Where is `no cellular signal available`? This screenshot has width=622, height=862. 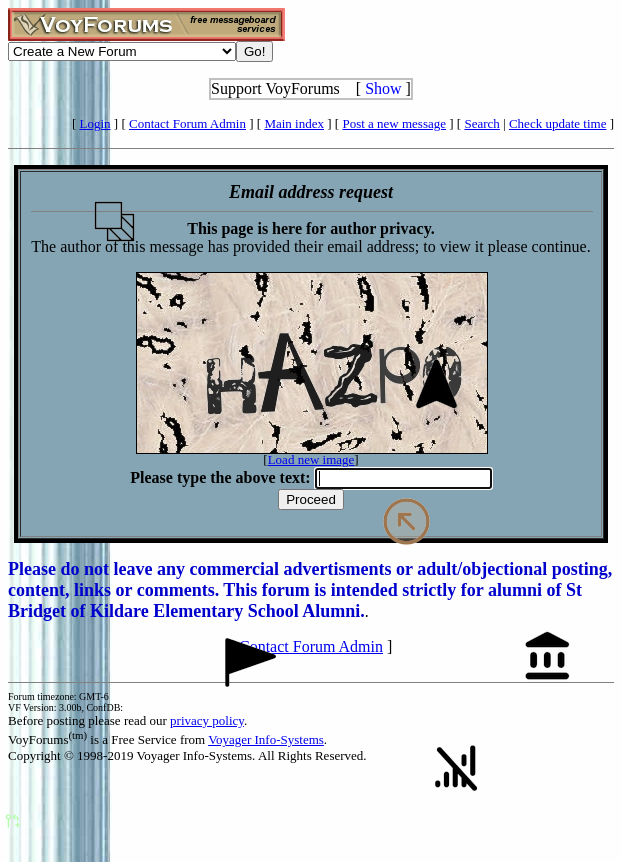 no cellular signal available is located at coordinates (457, 769).